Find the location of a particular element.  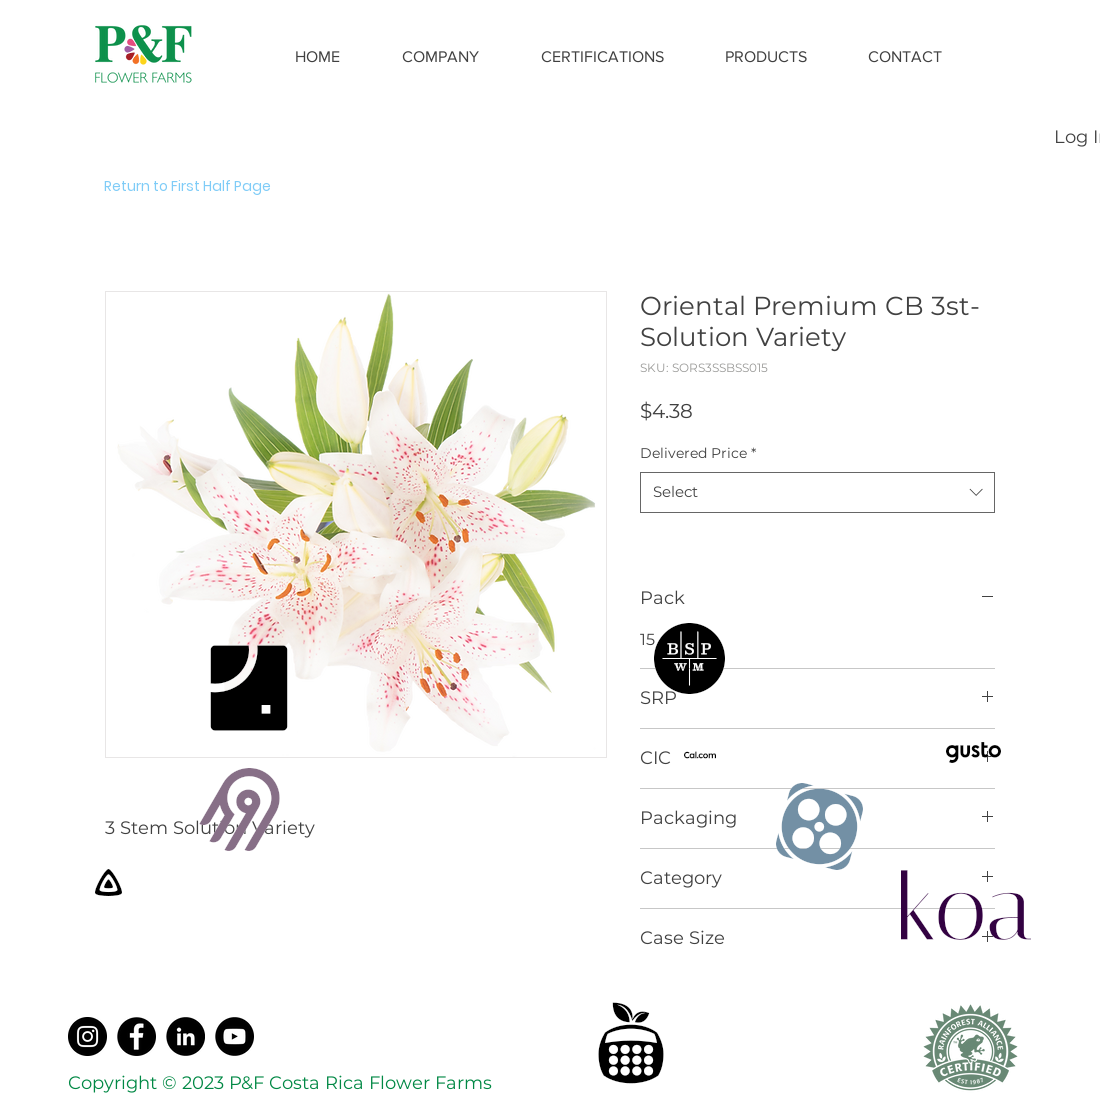

bspwm tiling window manager logo is located at coordinates (689, 658).